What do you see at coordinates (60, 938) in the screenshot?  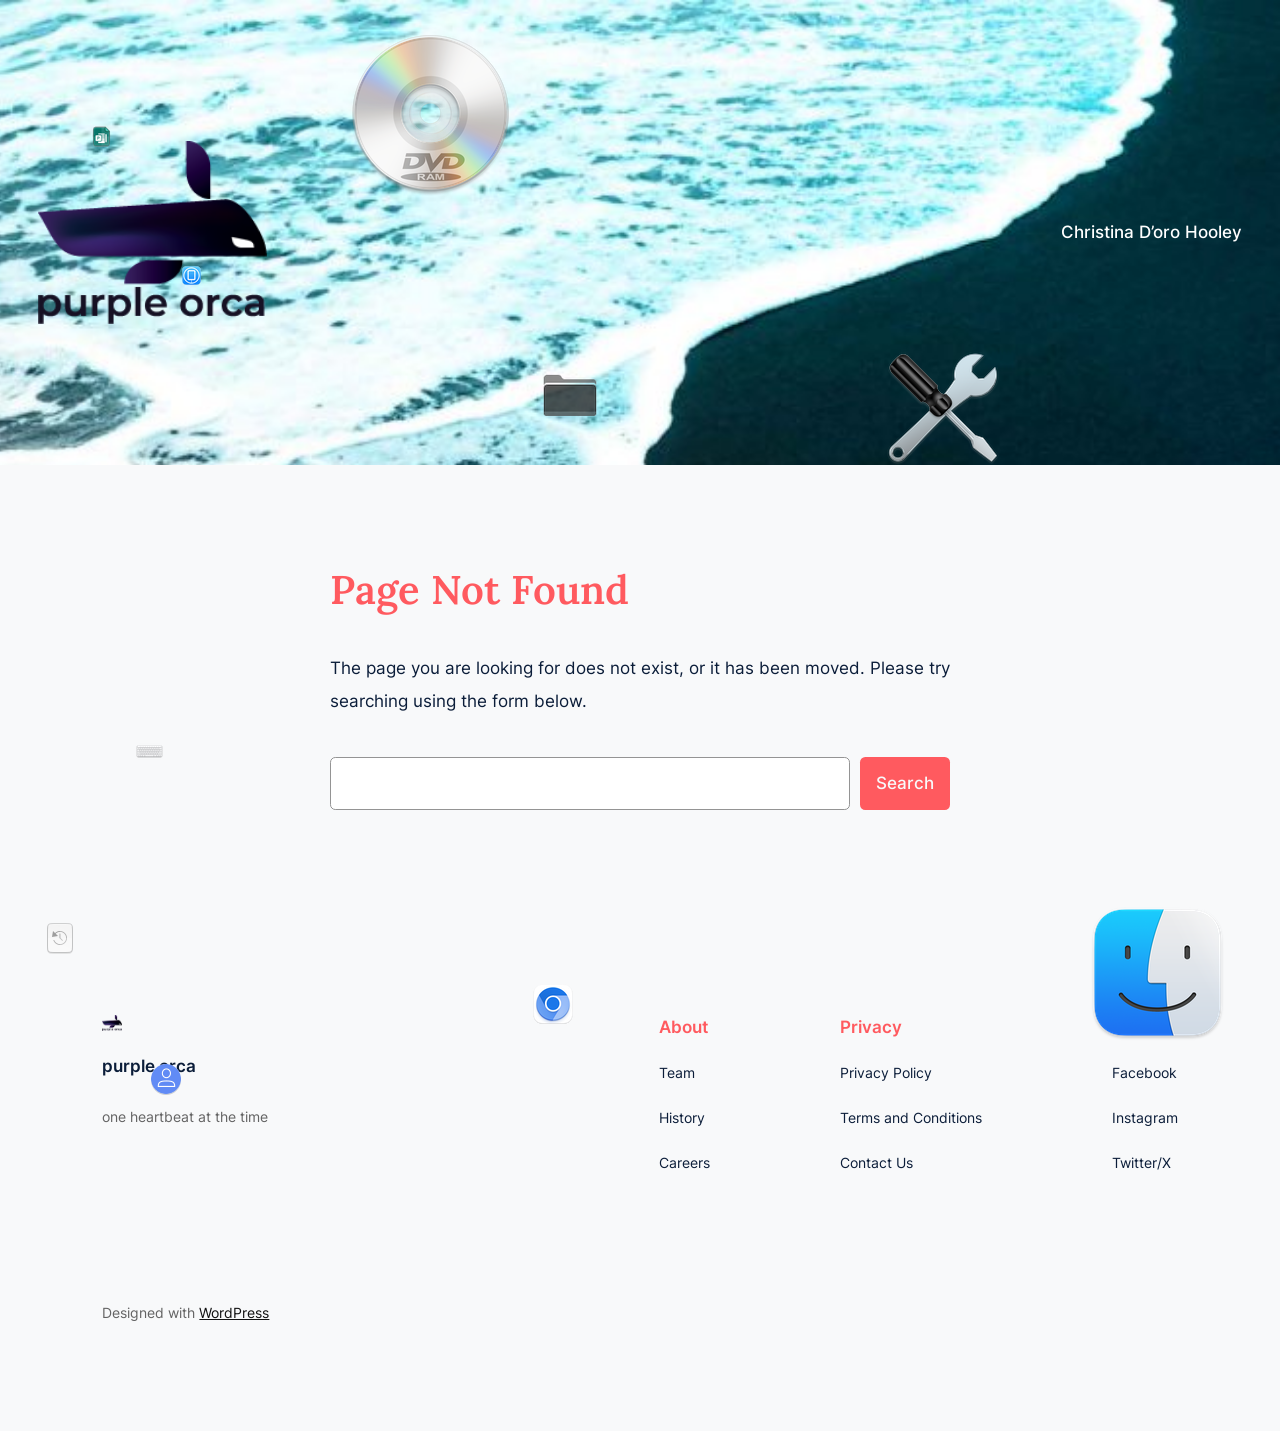 I see `a deleted file in the trash` at bounding box center [60, 938].